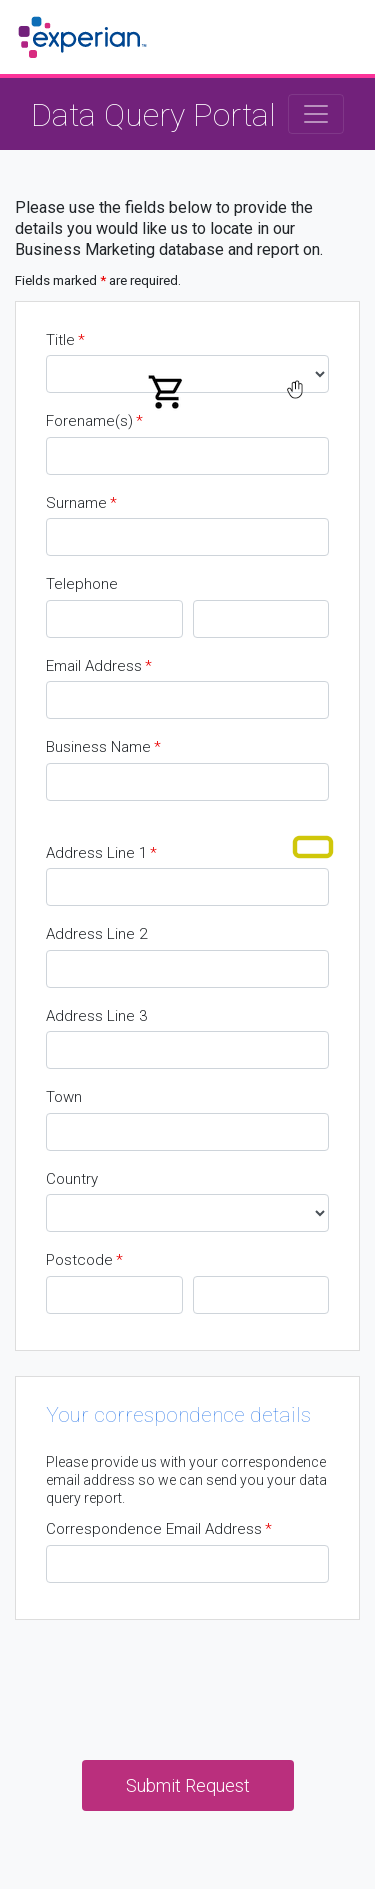 The height and width of the screenshot is (1889, 375). I want to click on insert a code variable or placeholder, so click(313, 847).